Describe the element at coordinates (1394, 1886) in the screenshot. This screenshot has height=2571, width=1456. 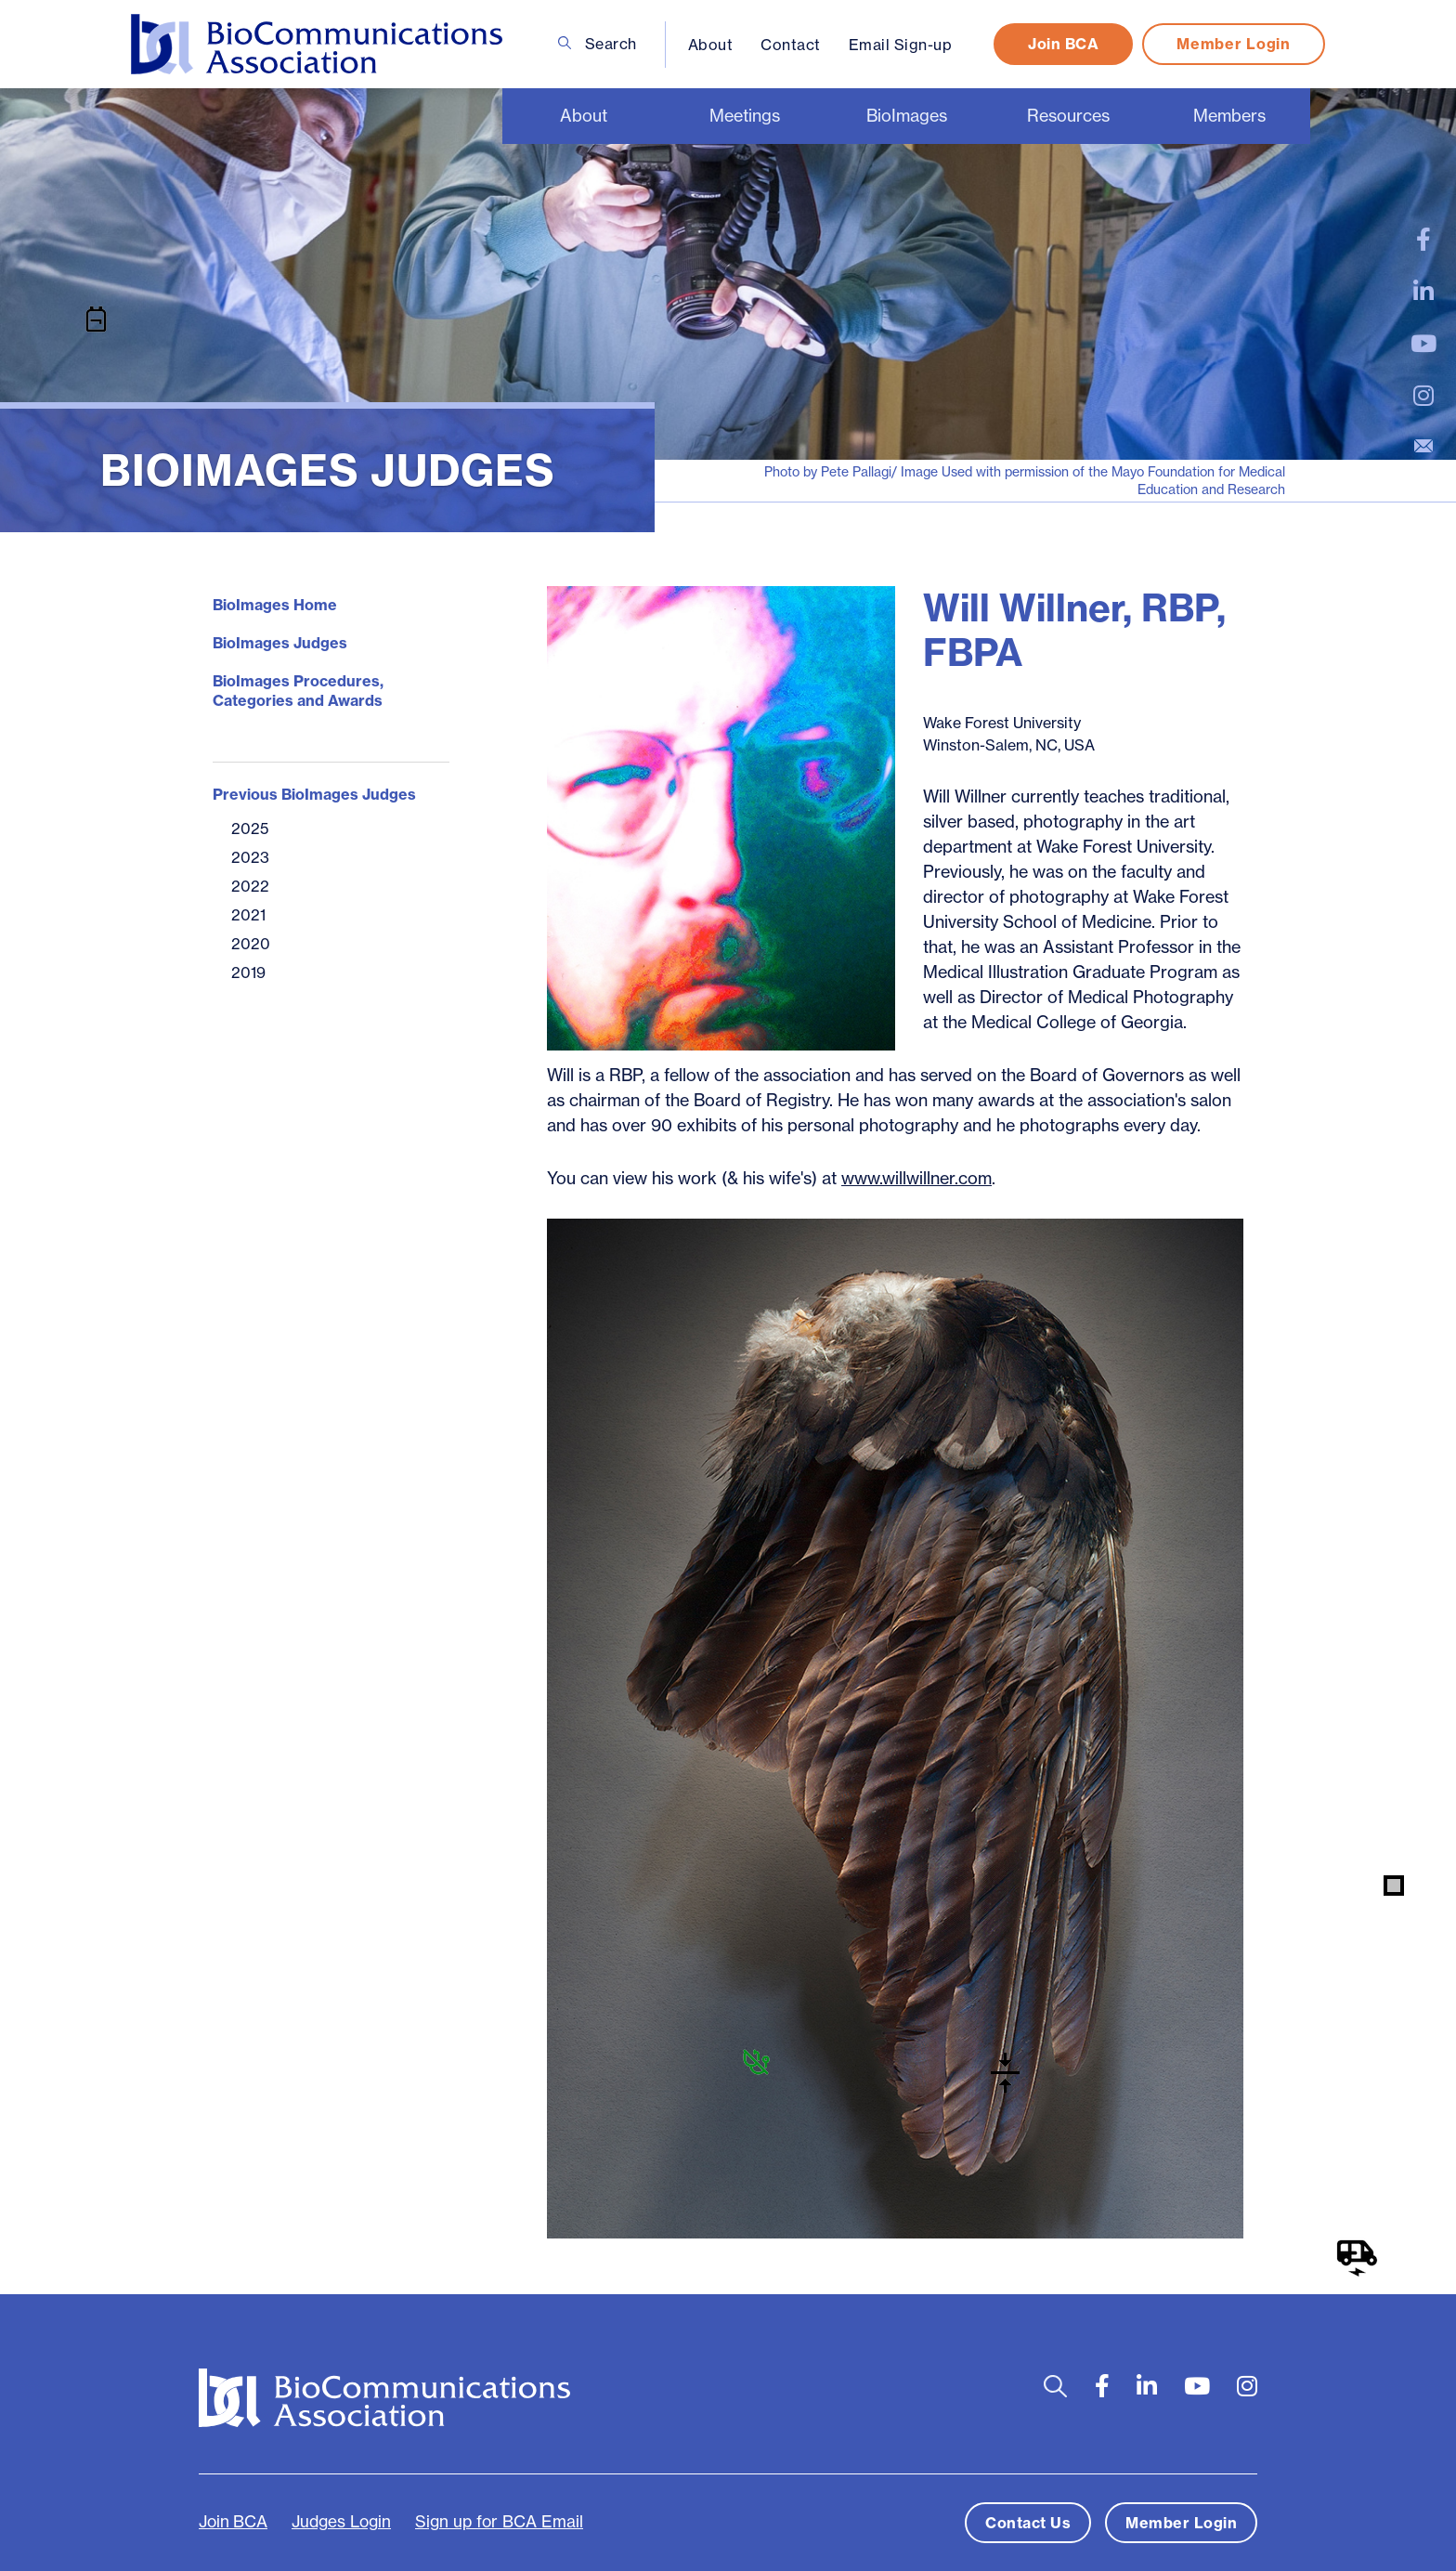
I see `stop media playback` at that location.